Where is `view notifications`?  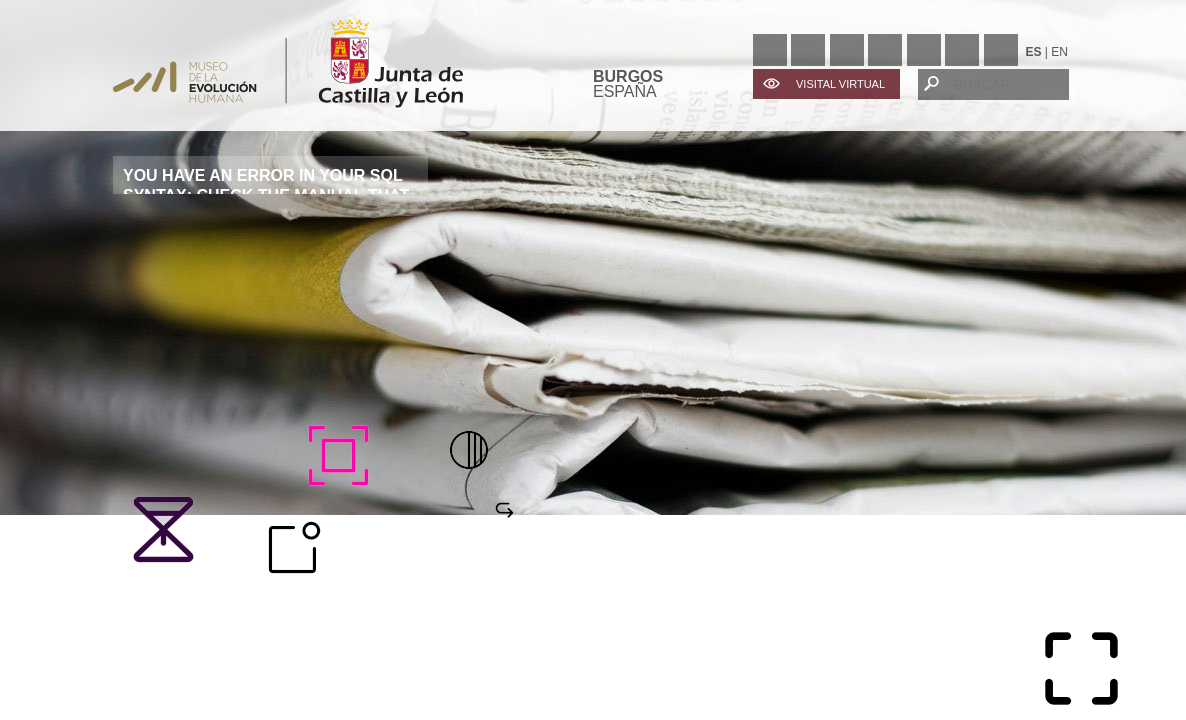
view notifications is located at coordinates (293, 548).